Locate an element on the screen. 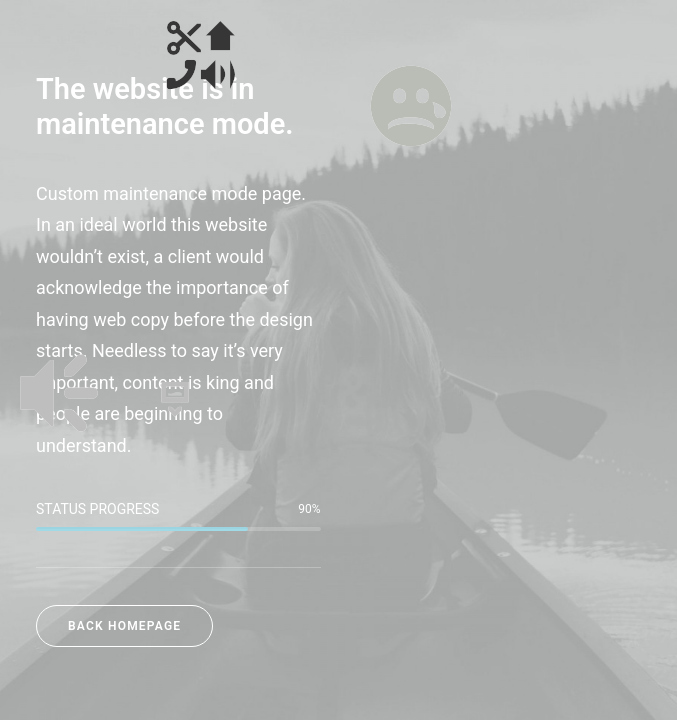 Image resolution: width=677 pixels, height=720 pixels. indicates sadness or emotional reaction is located at coordinates (411, 106).